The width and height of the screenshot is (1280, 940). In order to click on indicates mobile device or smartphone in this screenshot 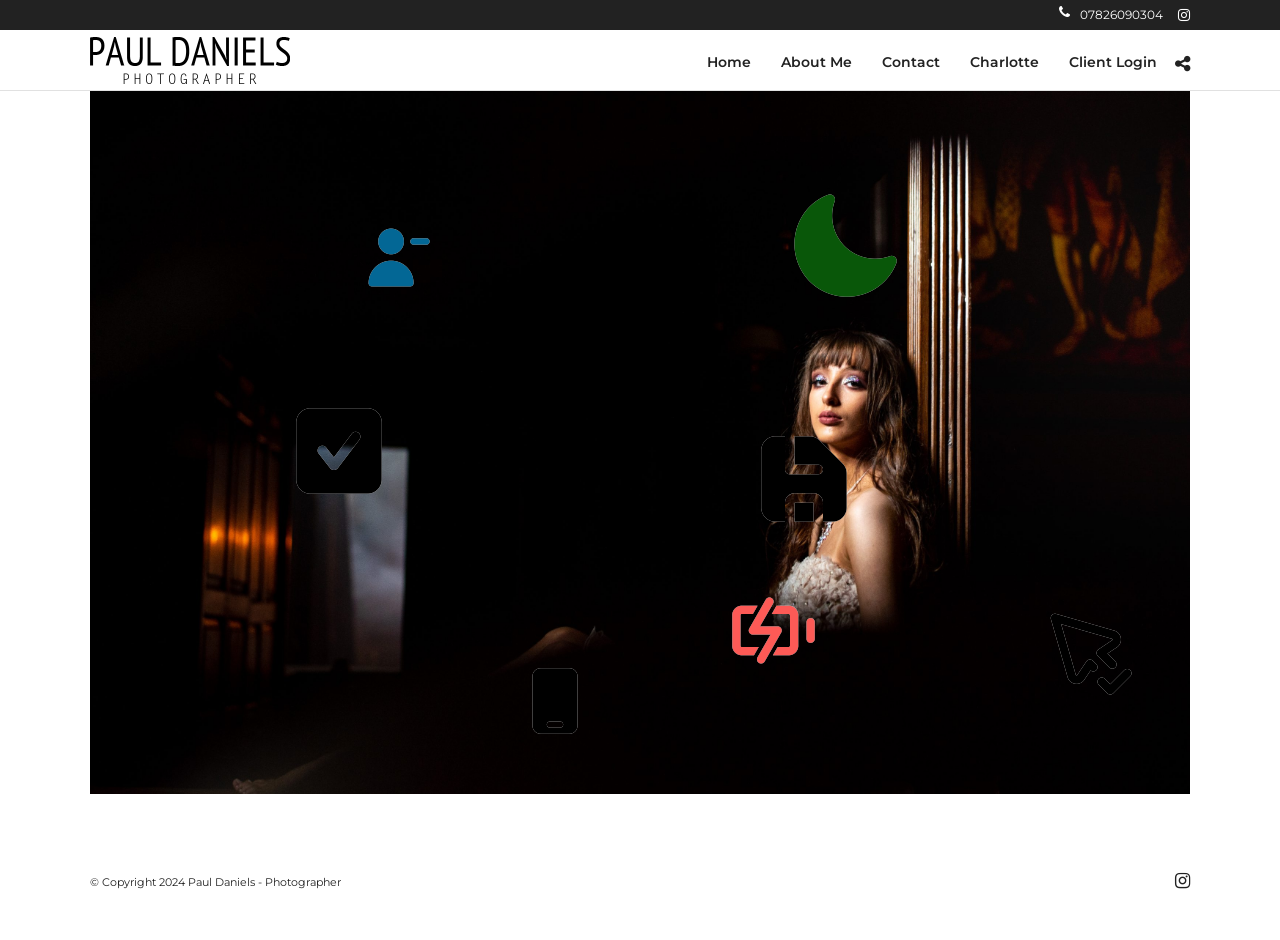, I will do `click(555, 701)`.